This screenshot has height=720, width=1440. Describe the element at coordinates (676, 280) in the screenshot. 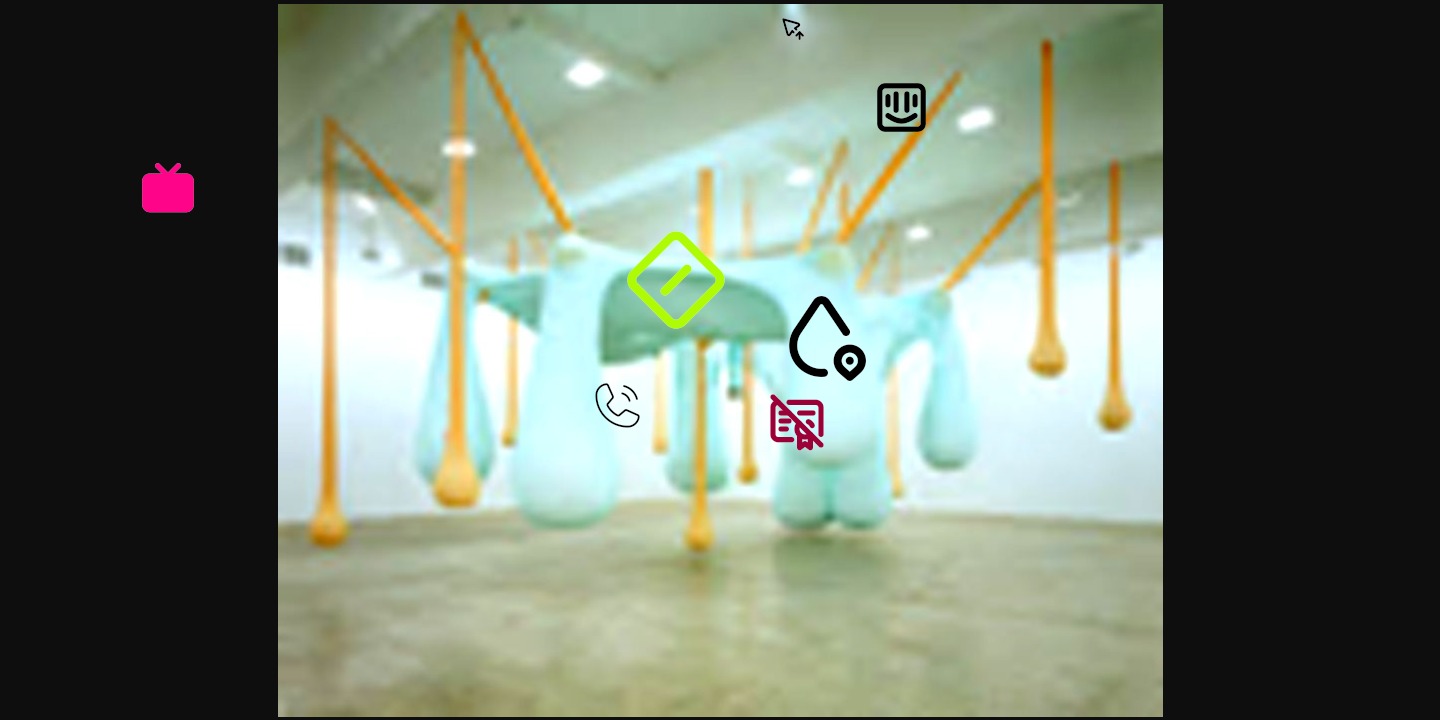

I see `indicates a blocked or forbidden action` at that location.